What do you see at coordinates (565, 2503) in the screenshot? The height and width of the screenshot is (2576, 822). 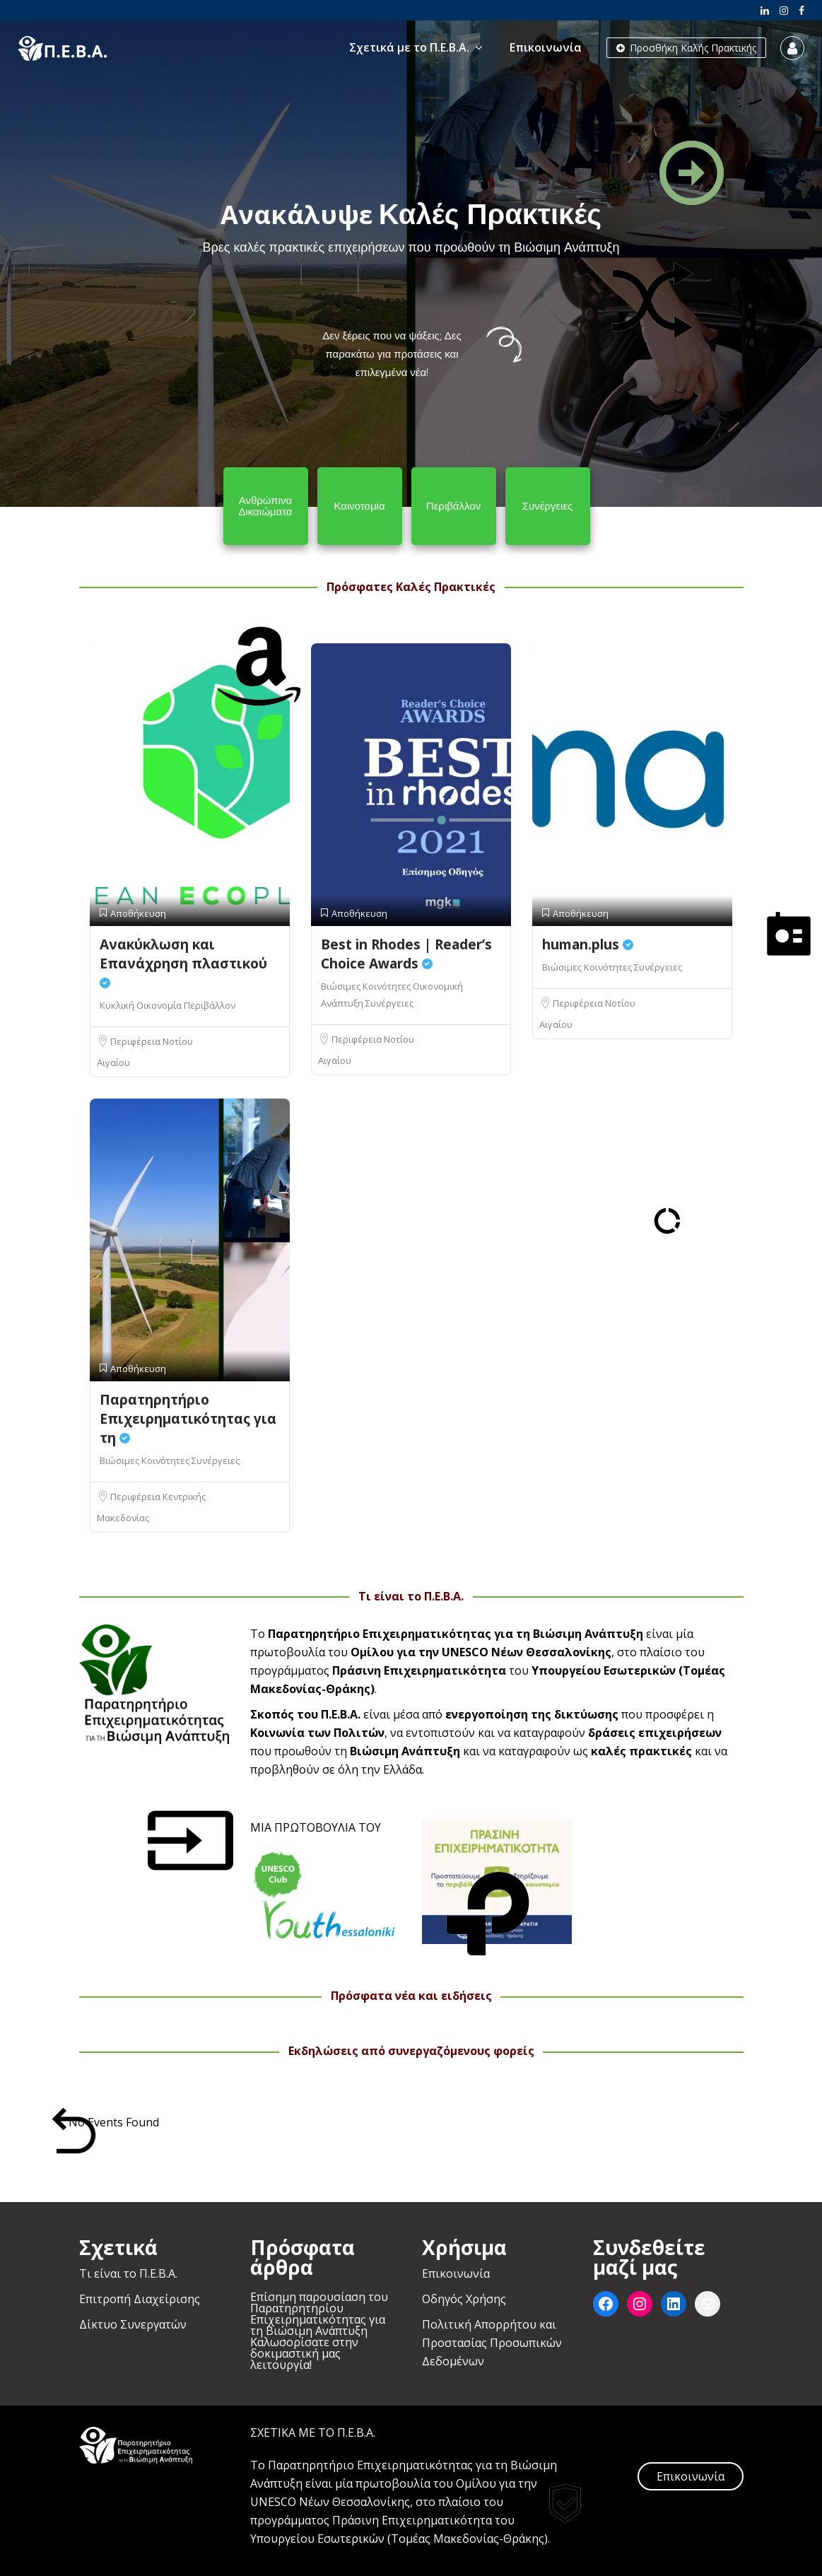 I see `indicates verified security or protection status` at bounding box center [565, 2503].